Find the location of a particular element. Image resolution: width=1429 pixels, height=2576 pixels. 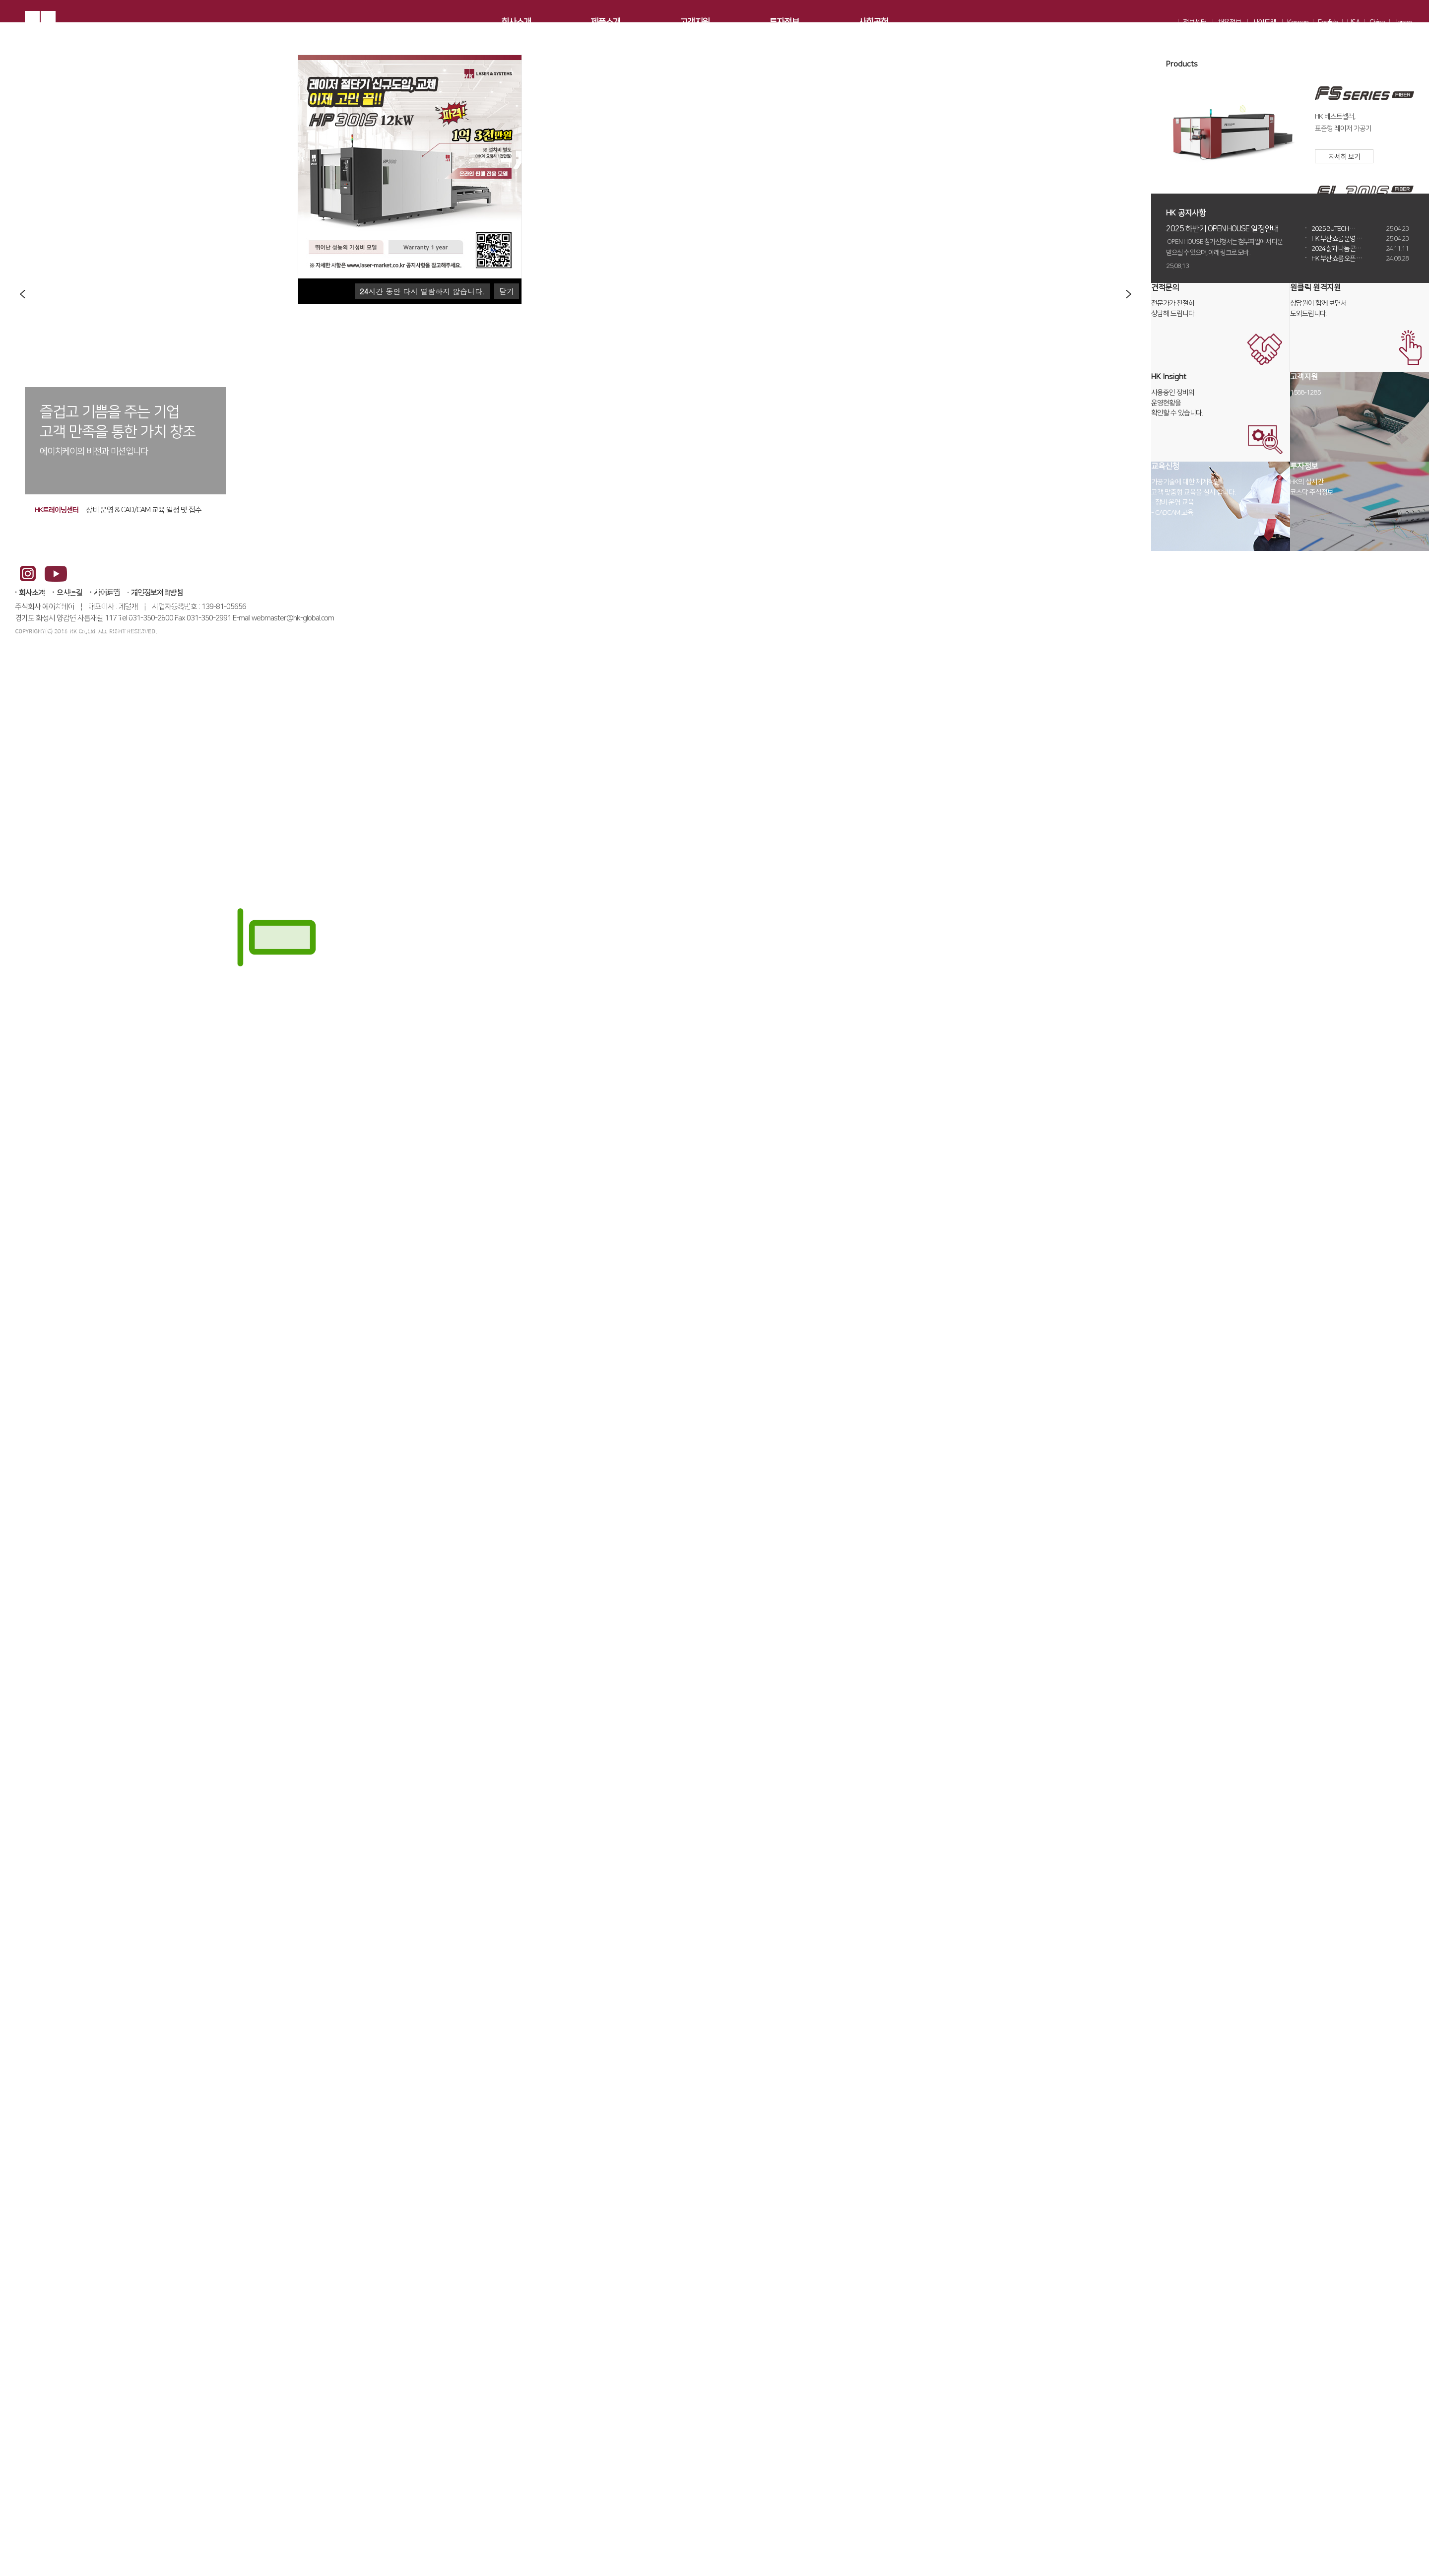

disable water or liquid detection is located at coordinates (1242, 109).